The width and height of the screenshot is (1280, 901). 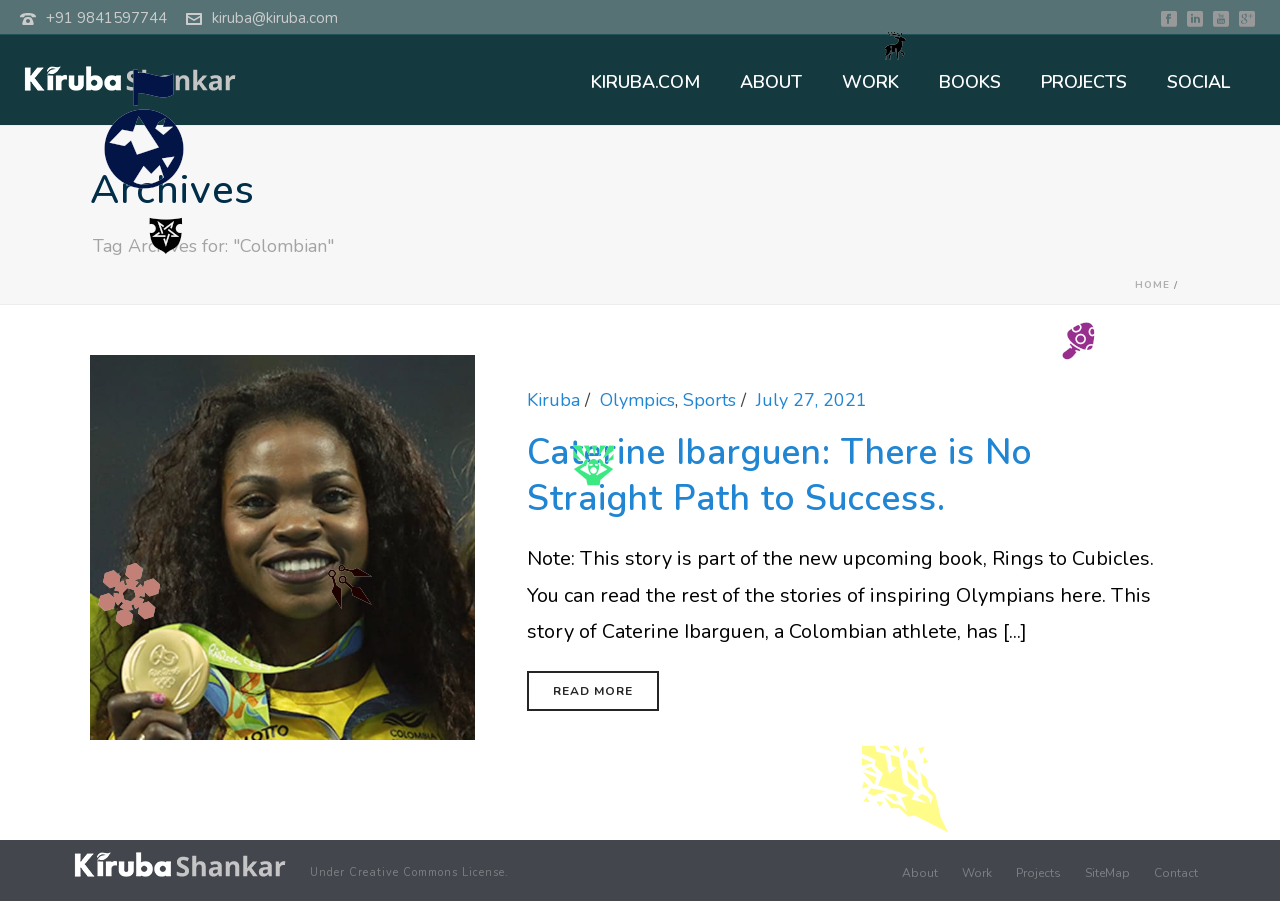 I want to click on wildlife or nature category indicator, so click(x=895, y=45).